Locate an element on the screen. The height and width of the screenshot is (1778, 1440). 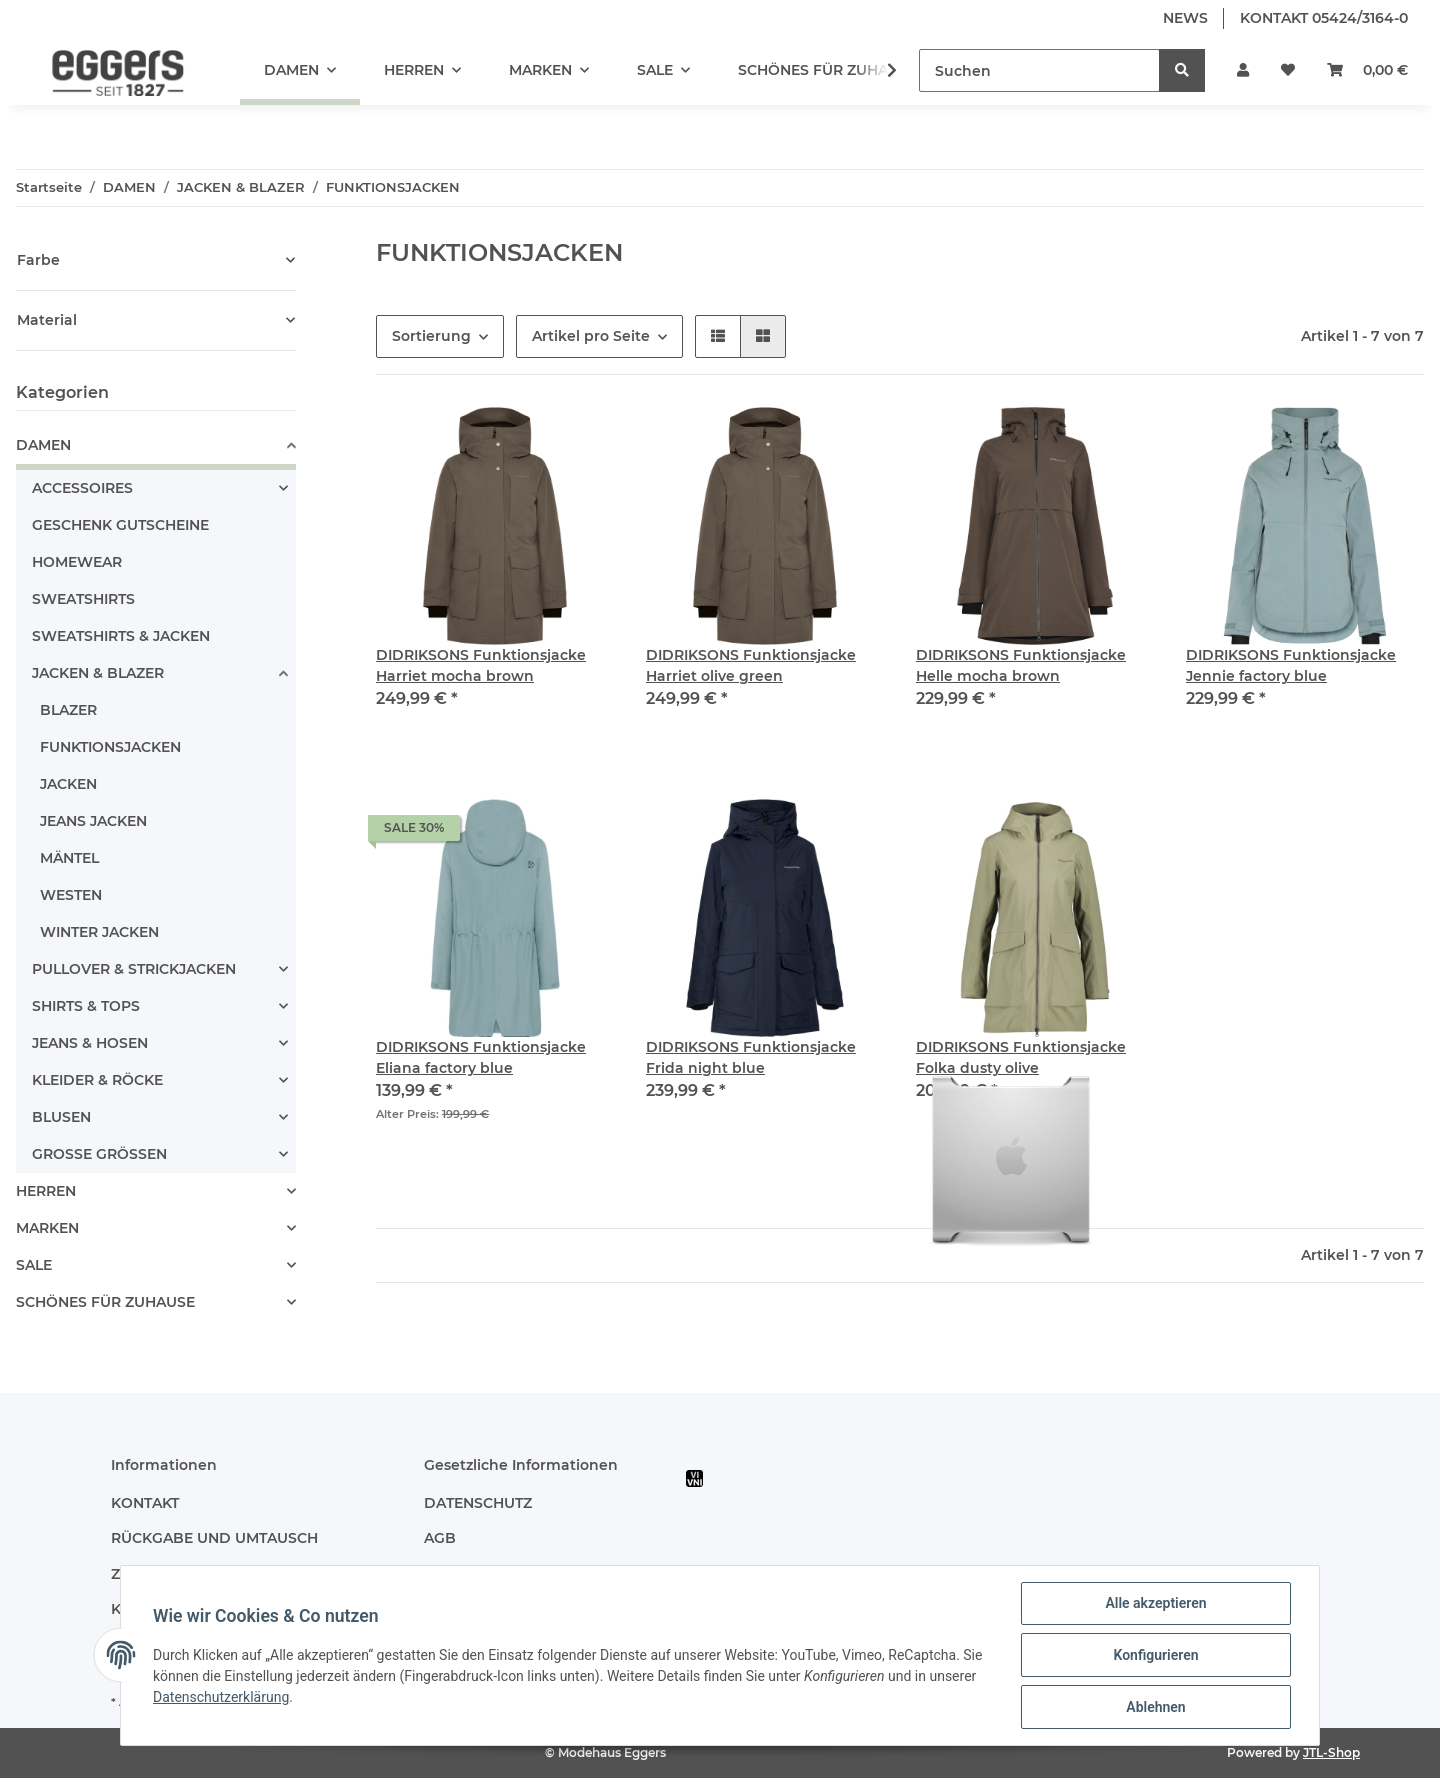
indicates mac pro desktop computer in system settings is located at coordinates (1011, 1161).